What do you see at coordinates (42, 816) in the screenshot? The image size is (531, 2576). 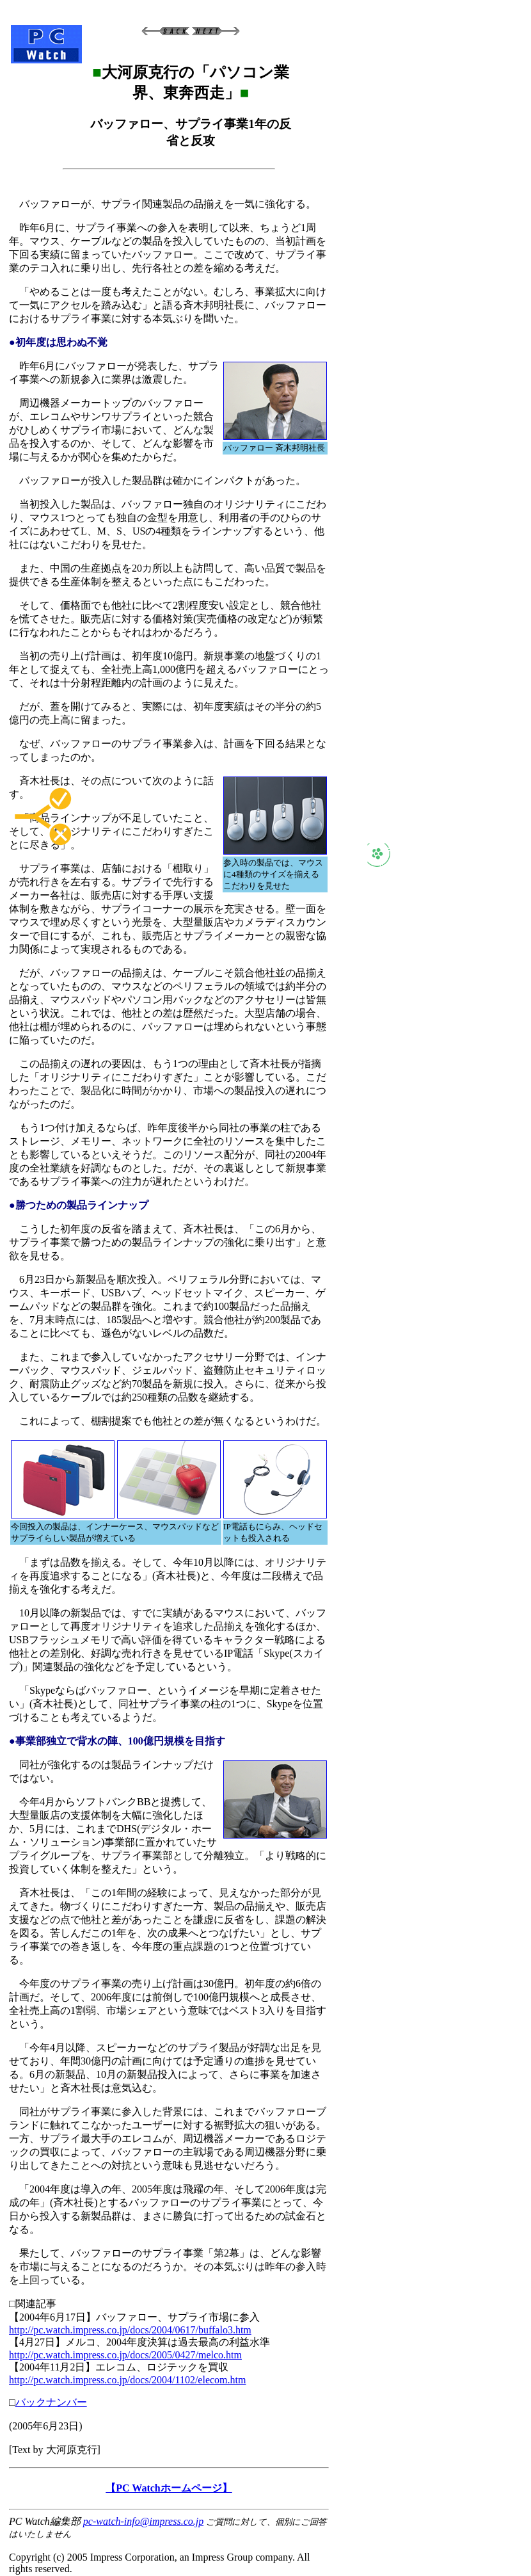 I see `select between multiple options` at bounding box center [42, 816].